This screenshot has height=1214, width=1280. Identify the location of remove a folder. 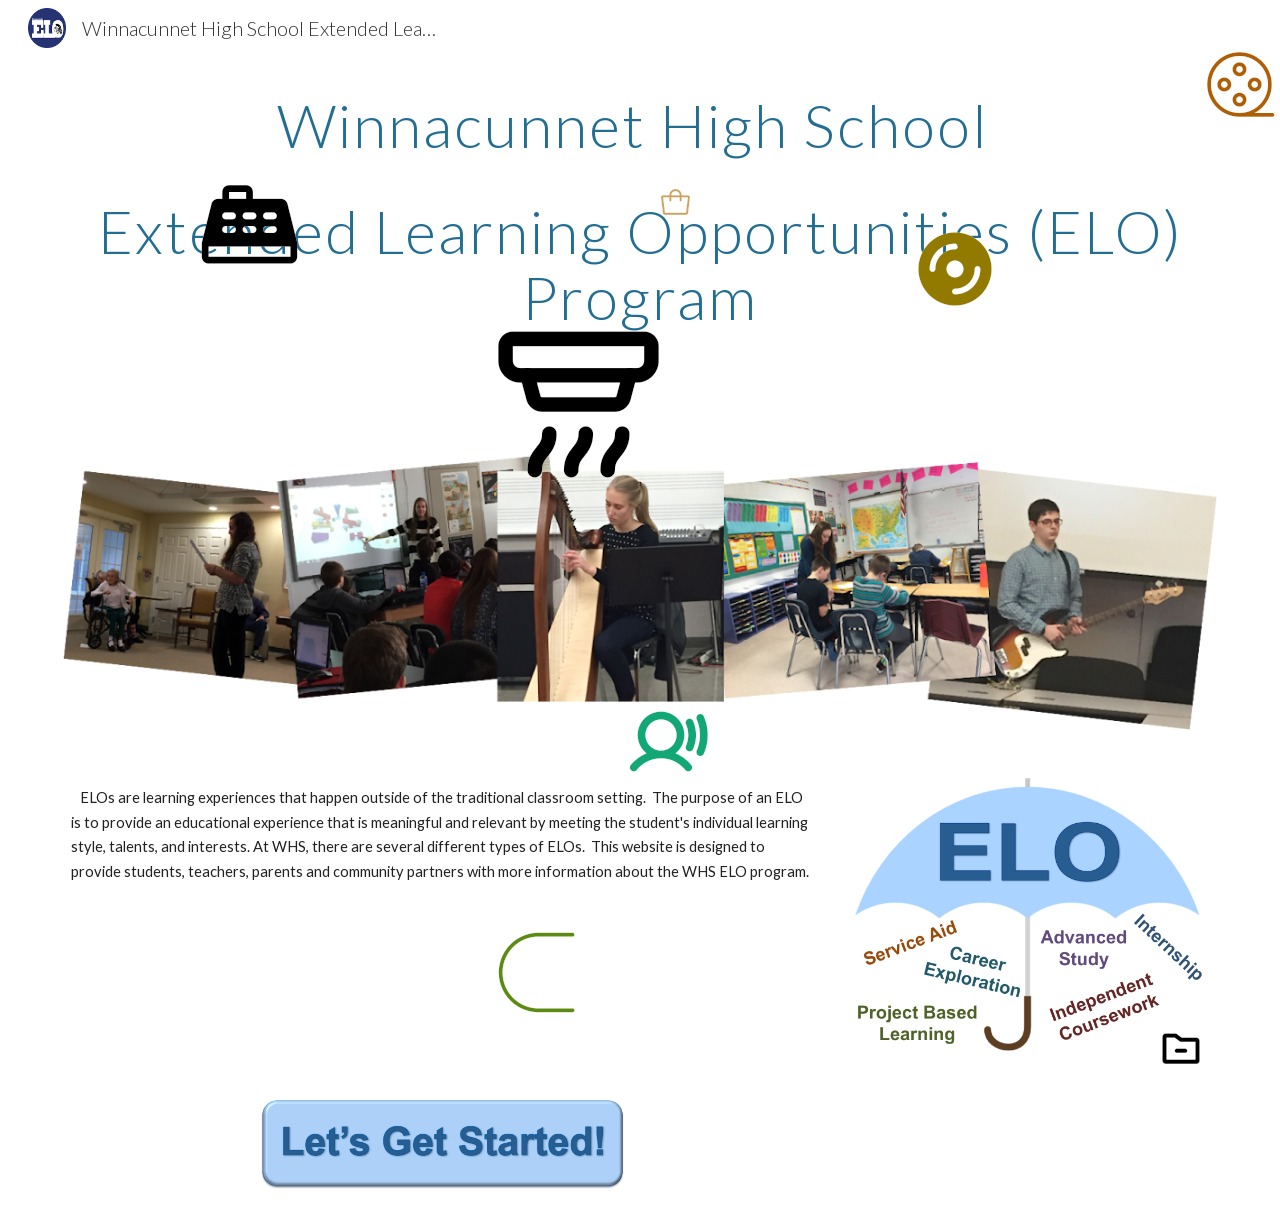
(1181, 1048).